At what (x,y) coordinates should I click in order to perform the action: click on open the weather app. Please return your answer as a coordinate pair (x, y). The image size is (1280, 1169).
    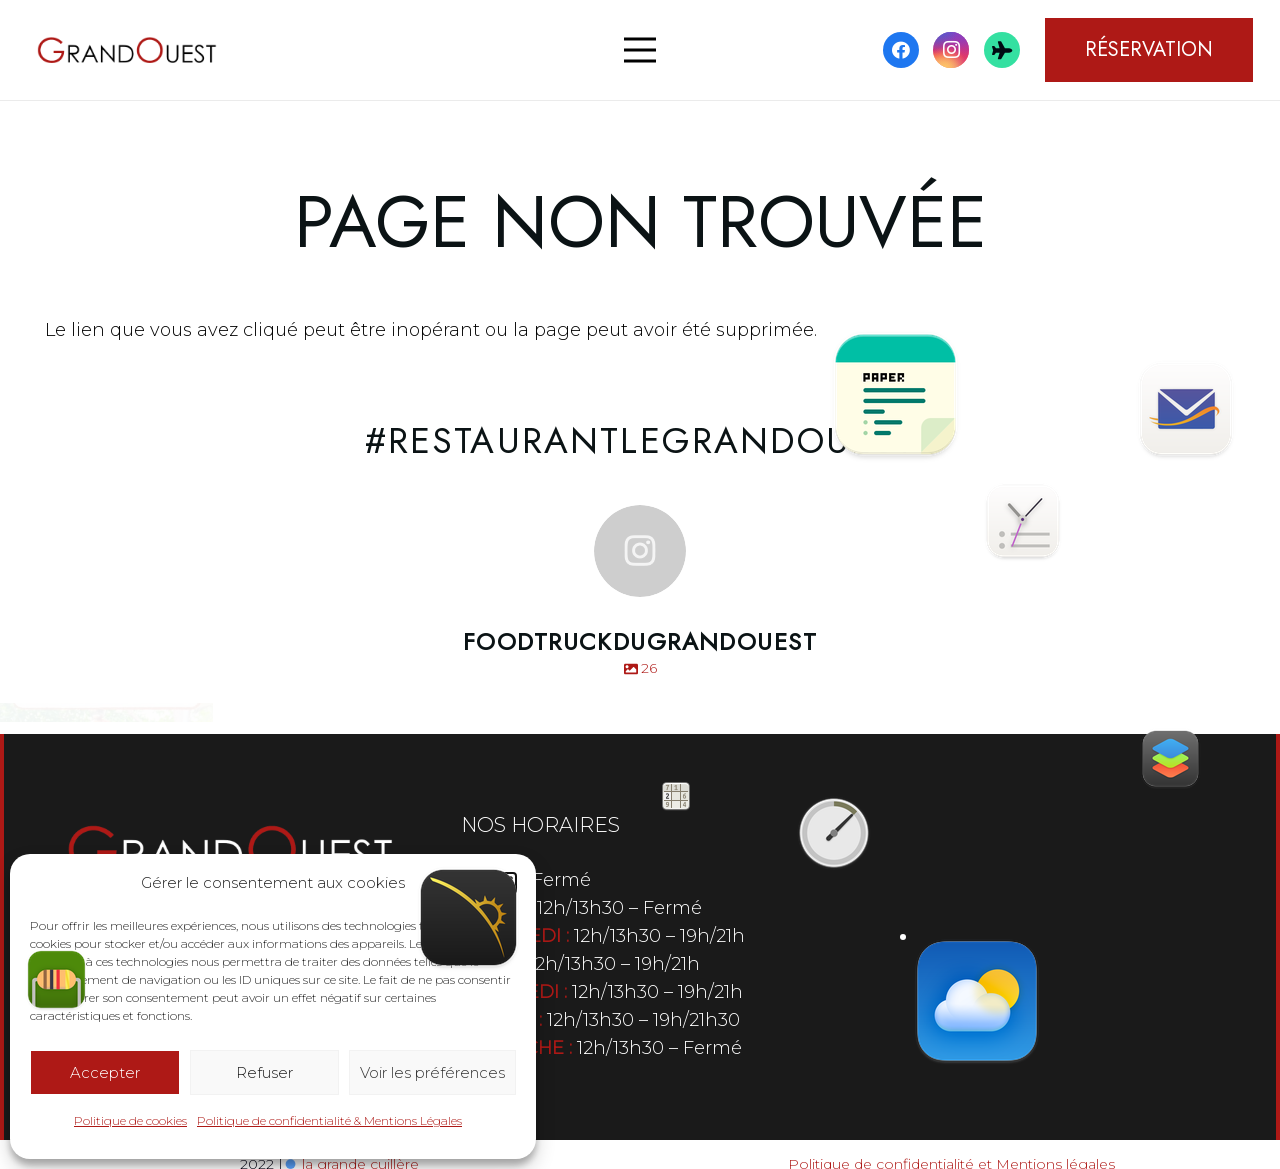
    Looking at the image, I should click on (977, 1001).